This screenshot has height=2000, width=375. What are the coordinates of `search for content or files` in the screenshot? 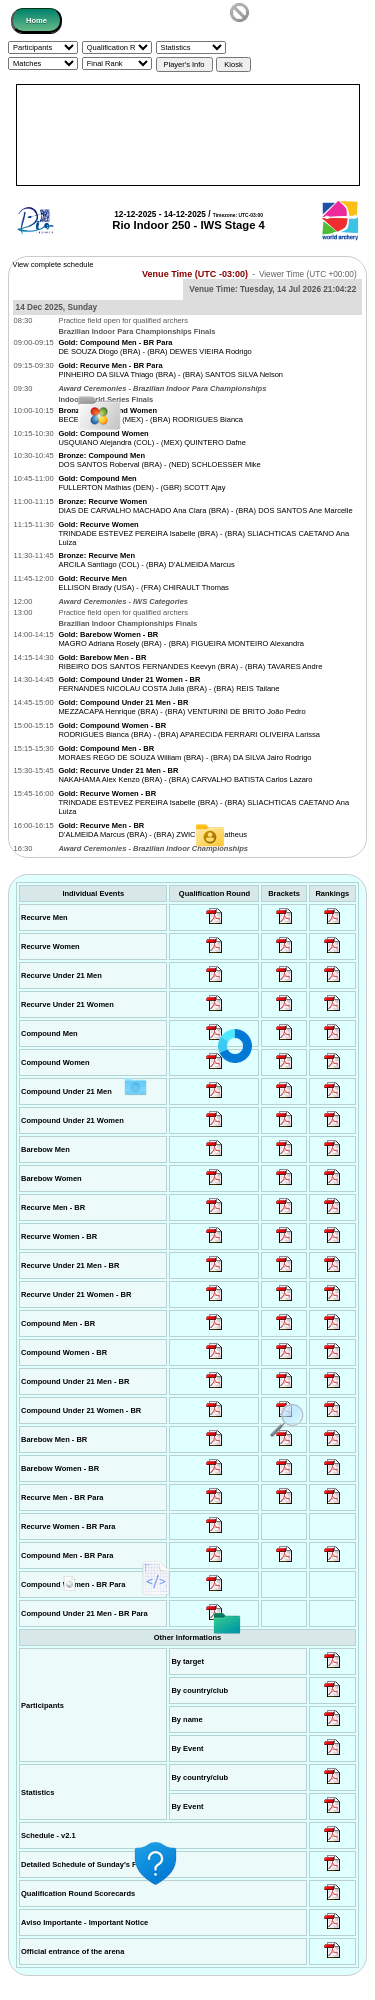 It's located at (287, 1419).